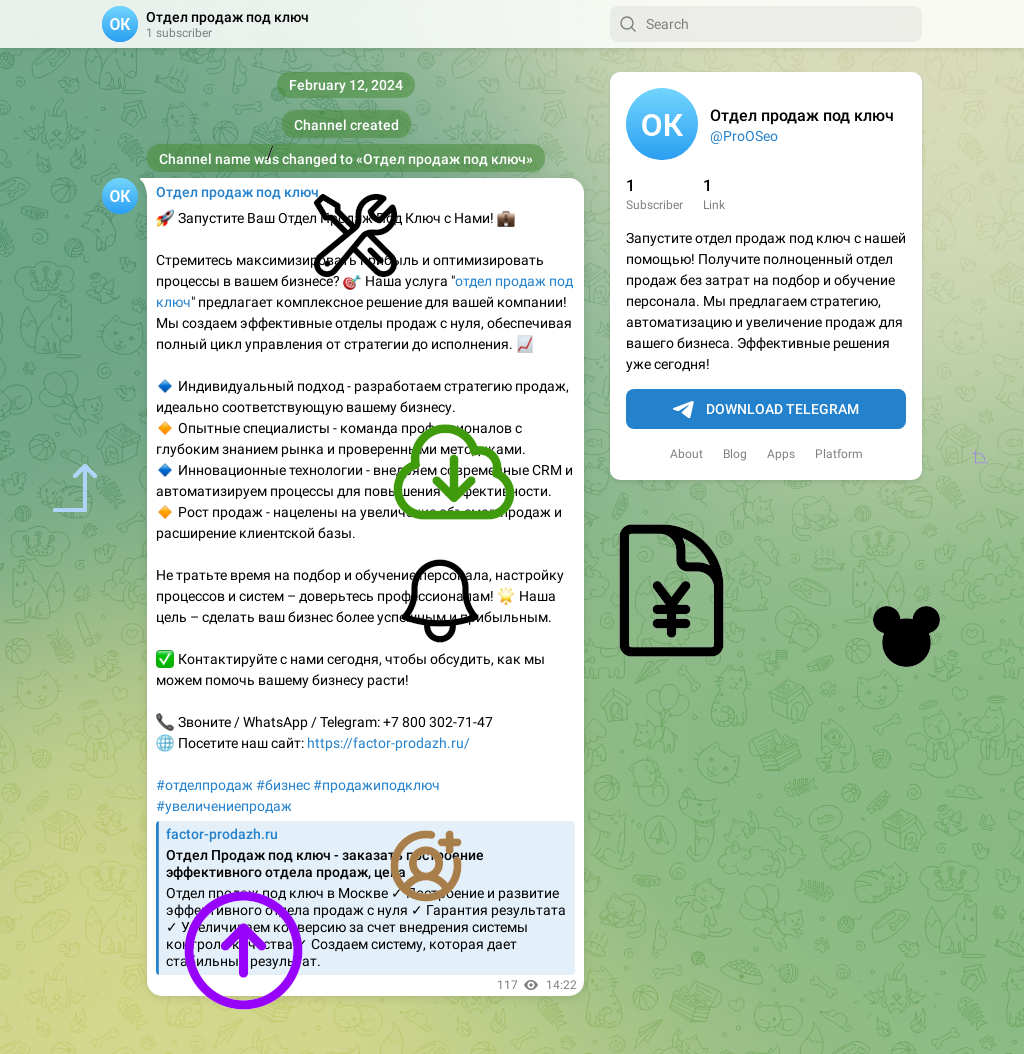 The height and width of the screenshot is (1054, 1024). I want to click on view notifications, so click(440, 601).